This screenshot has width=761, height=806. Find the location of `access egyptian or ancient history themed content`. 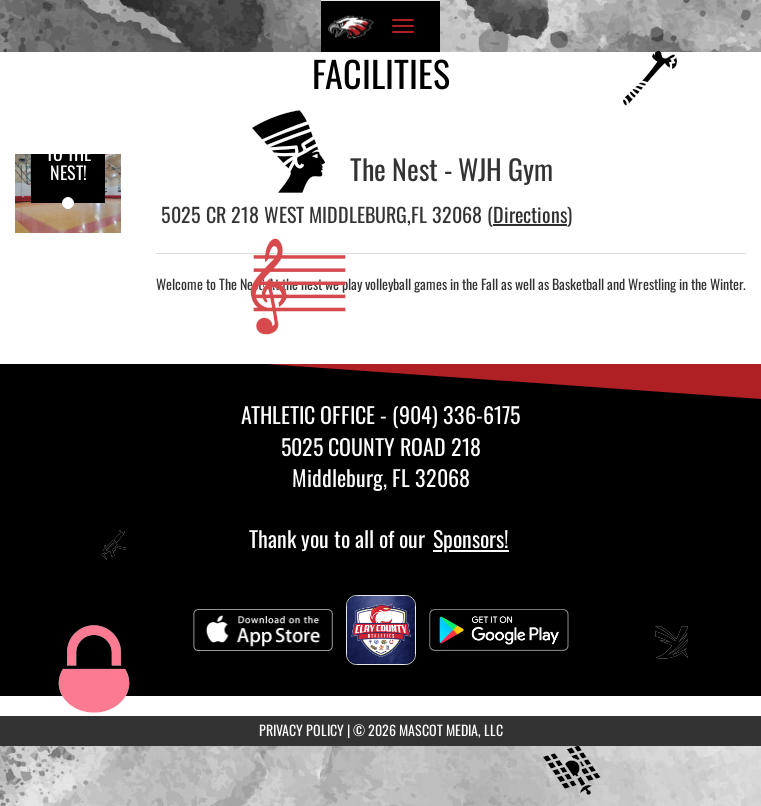

access egyptian or ancient history themed content is located at coordinates (288, 151).